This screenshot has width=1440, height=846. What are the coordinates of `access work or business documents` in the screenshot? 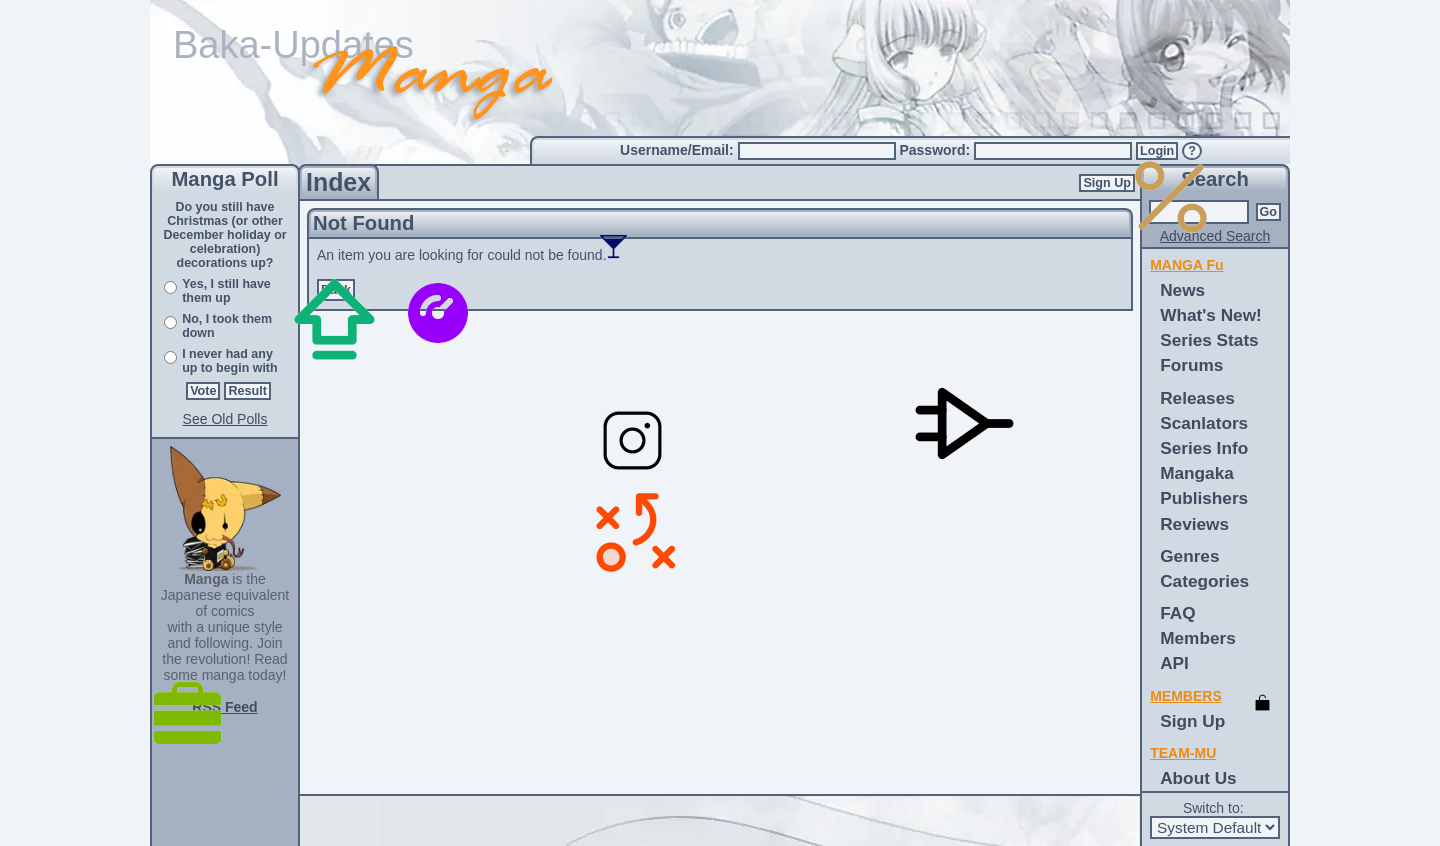 It's located at (187, 715).